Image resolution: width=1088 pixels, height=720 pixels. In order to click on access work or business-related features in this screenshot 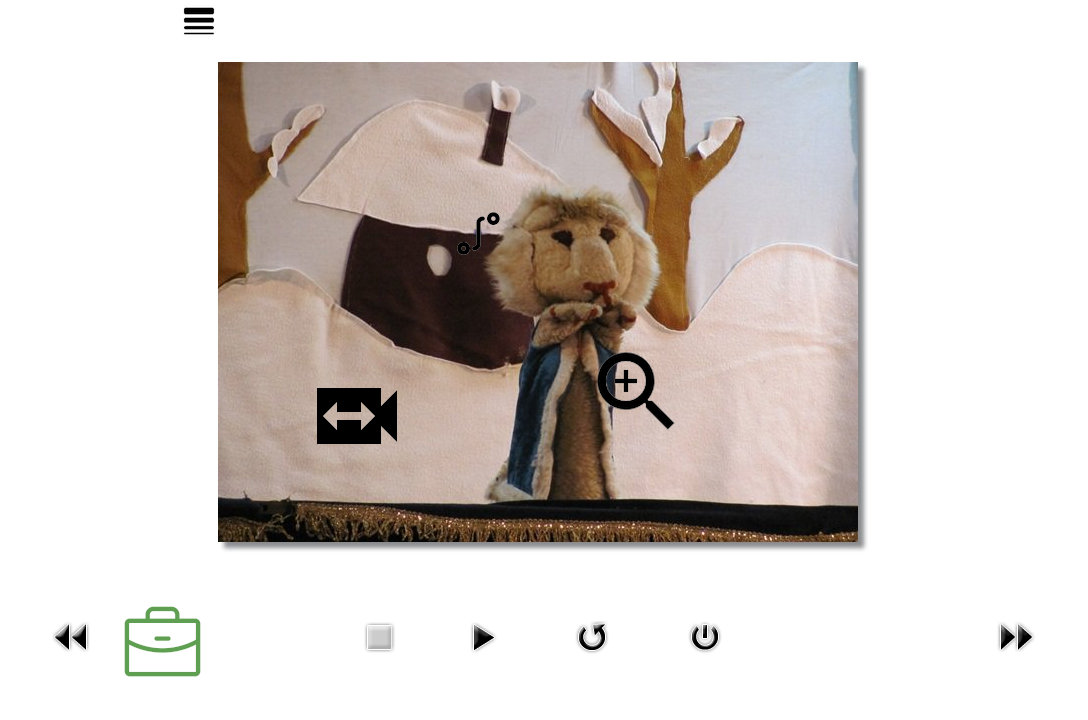, I will do `click(162, 644)`.